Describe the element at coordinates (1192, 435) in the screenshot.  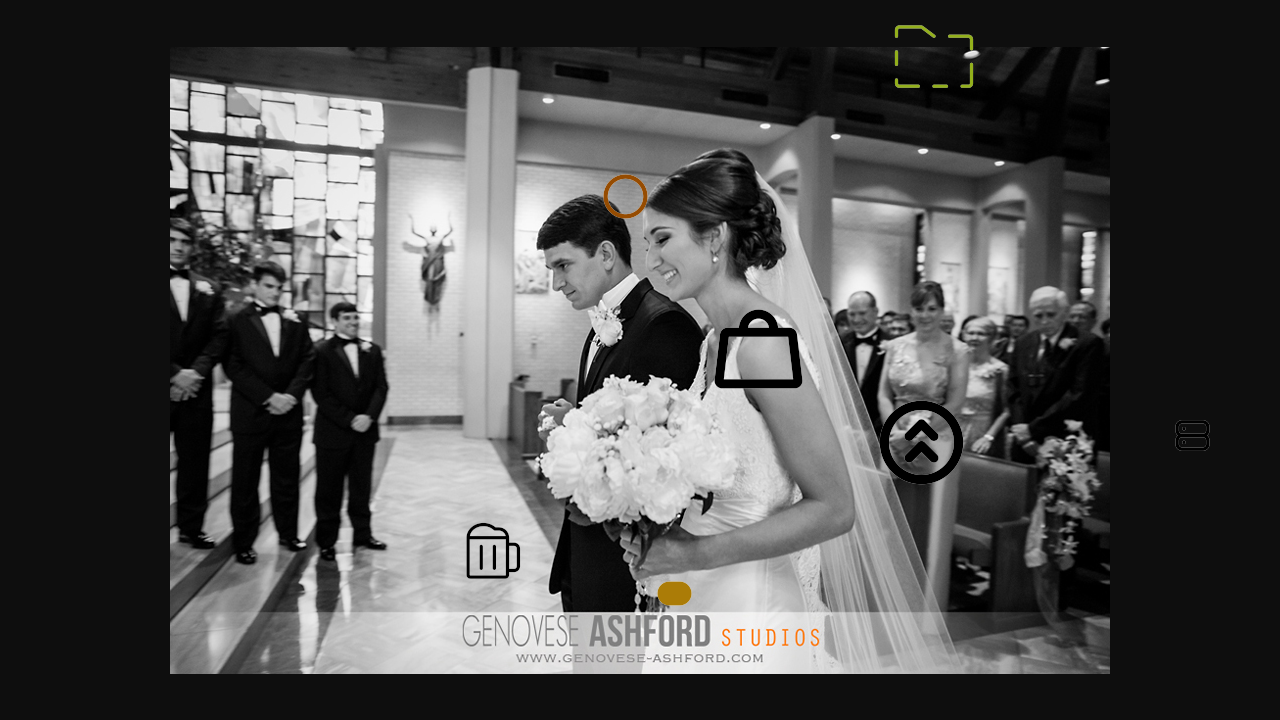
I see `view server status` at that location.